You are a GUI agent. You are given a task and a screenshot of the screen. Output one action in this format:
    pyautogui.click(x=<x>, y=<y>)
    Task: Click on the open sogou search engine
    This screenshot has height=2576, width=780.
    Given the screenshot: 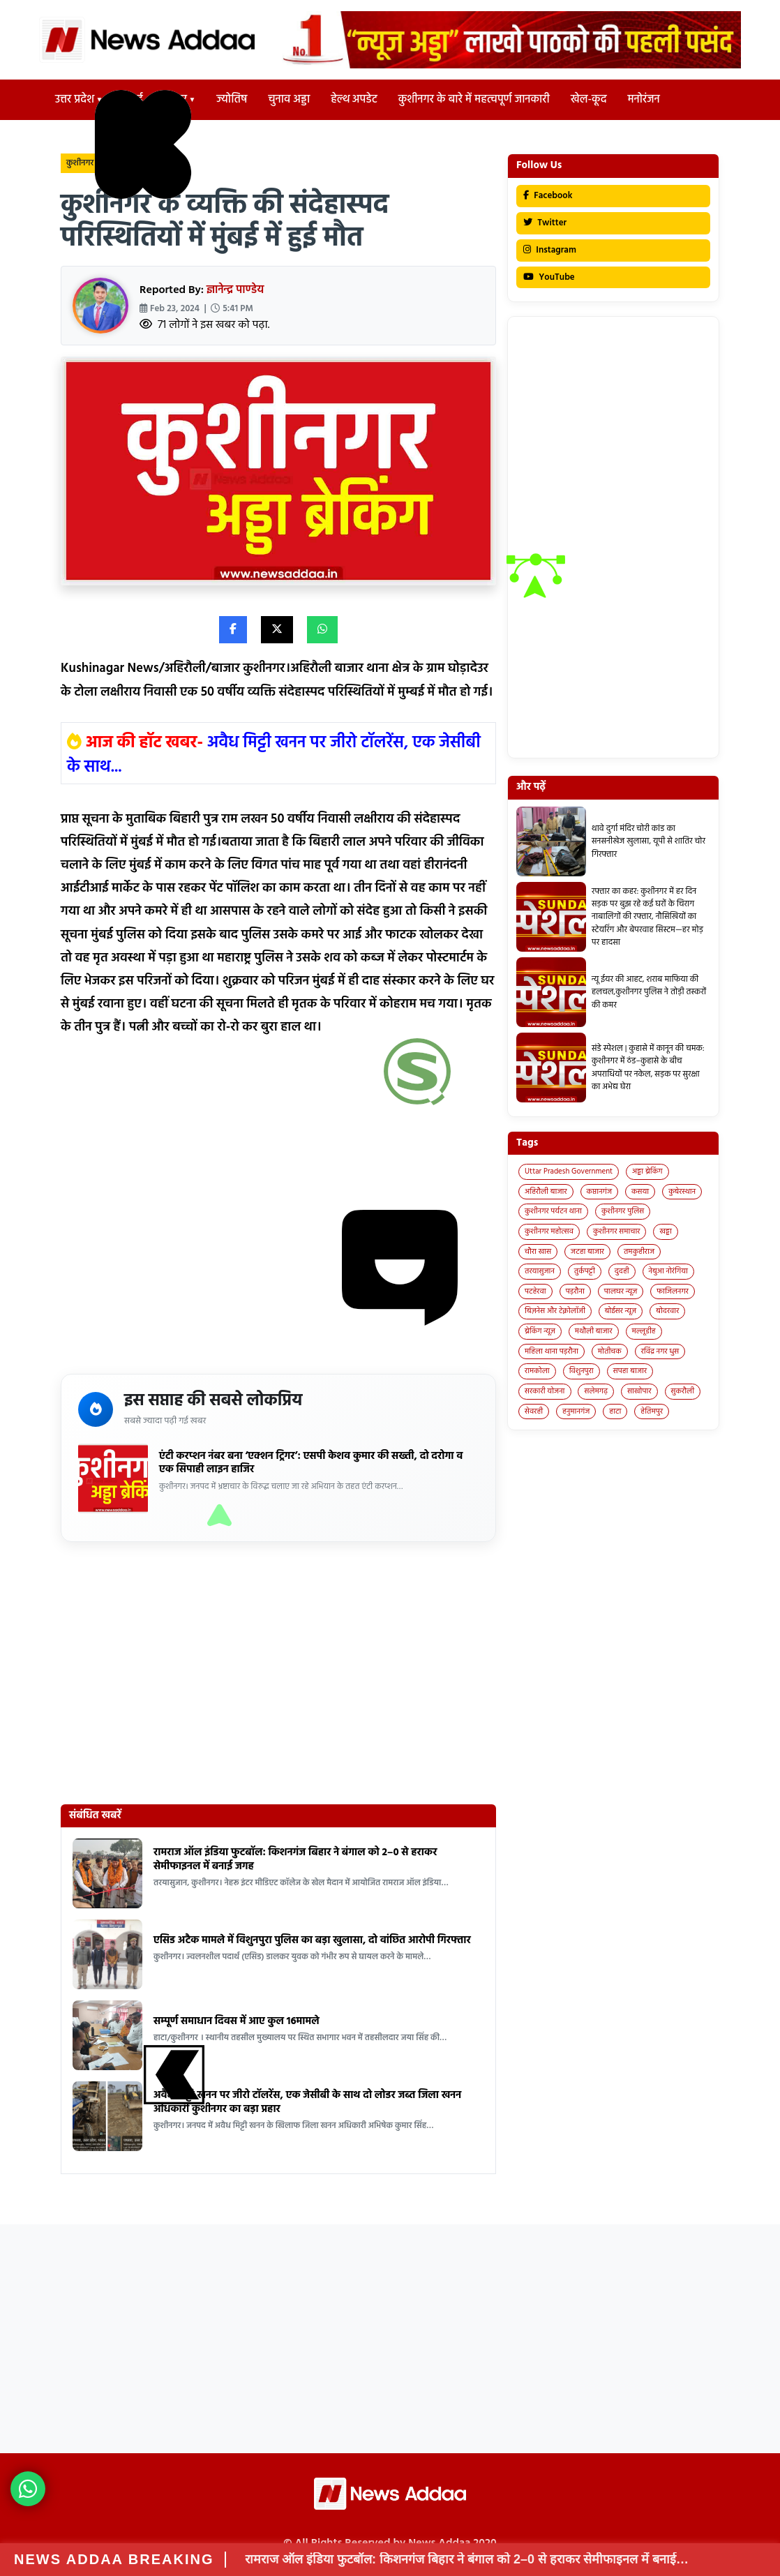 What is the action you would take?
    pyautogui.click(x=417, y=1072)
    